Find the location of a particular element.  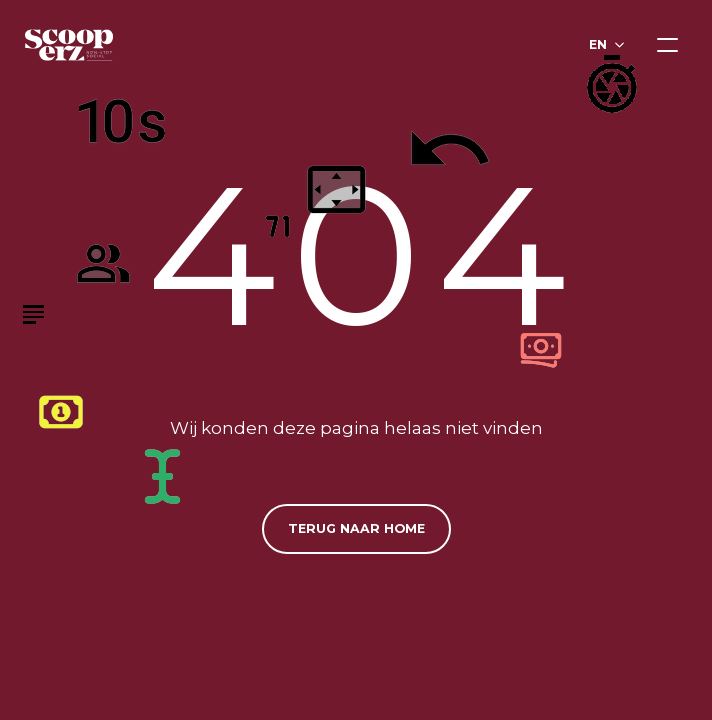

indicates item number 71 in a list or sequence is located at coordinates (278, 226).